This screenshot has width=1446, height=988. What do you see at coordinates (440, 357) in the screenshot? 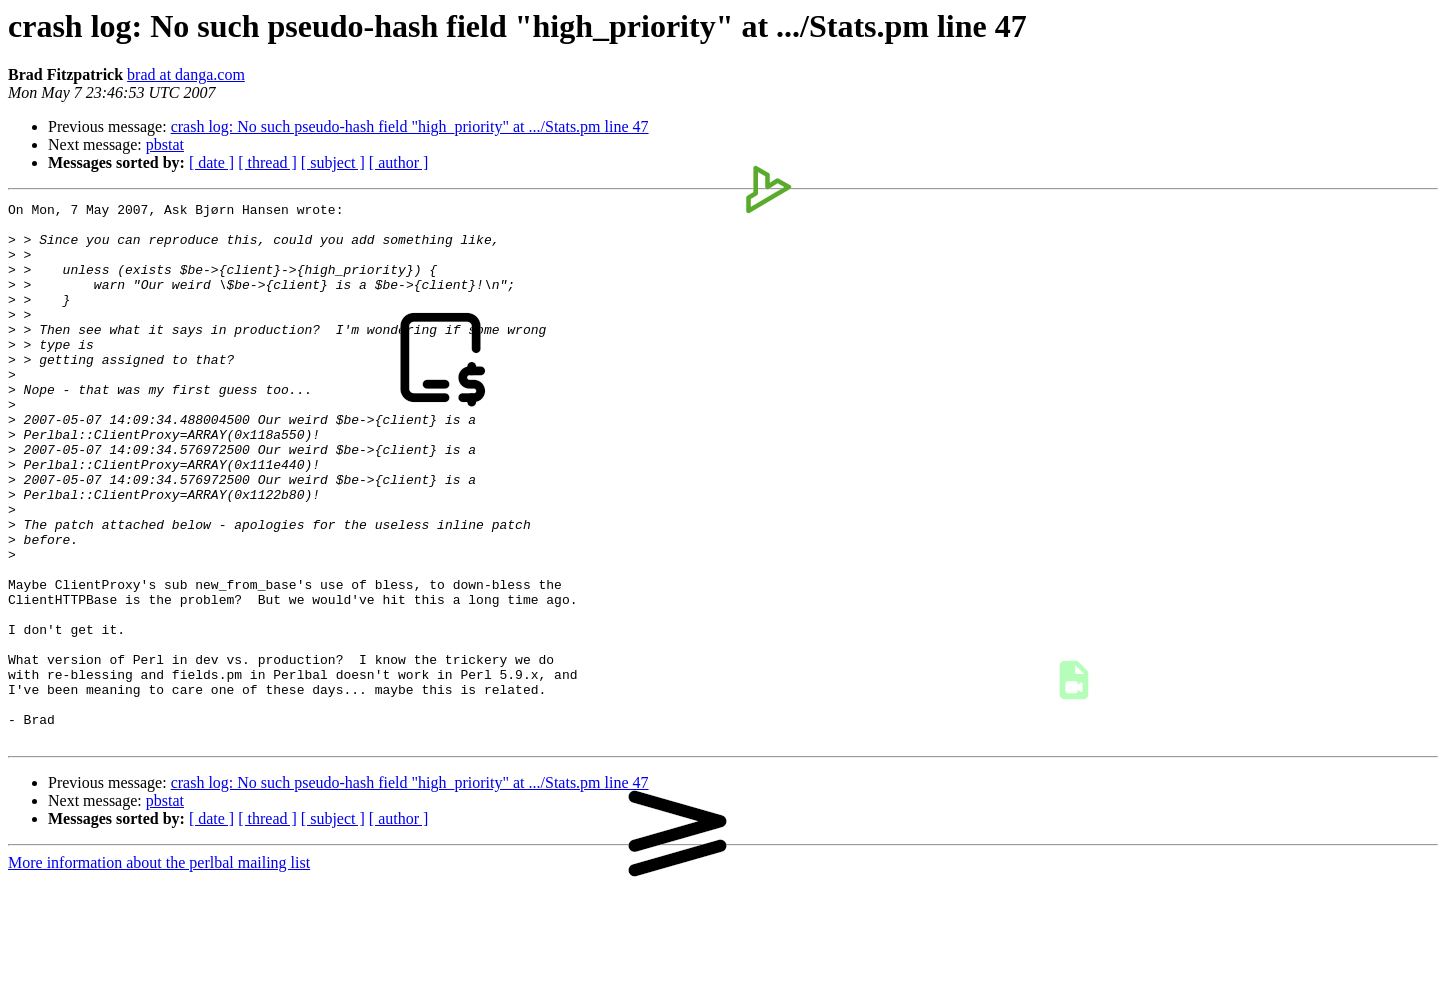
I see `view tablet payment or pricing options` at bounding box center [440, 357].